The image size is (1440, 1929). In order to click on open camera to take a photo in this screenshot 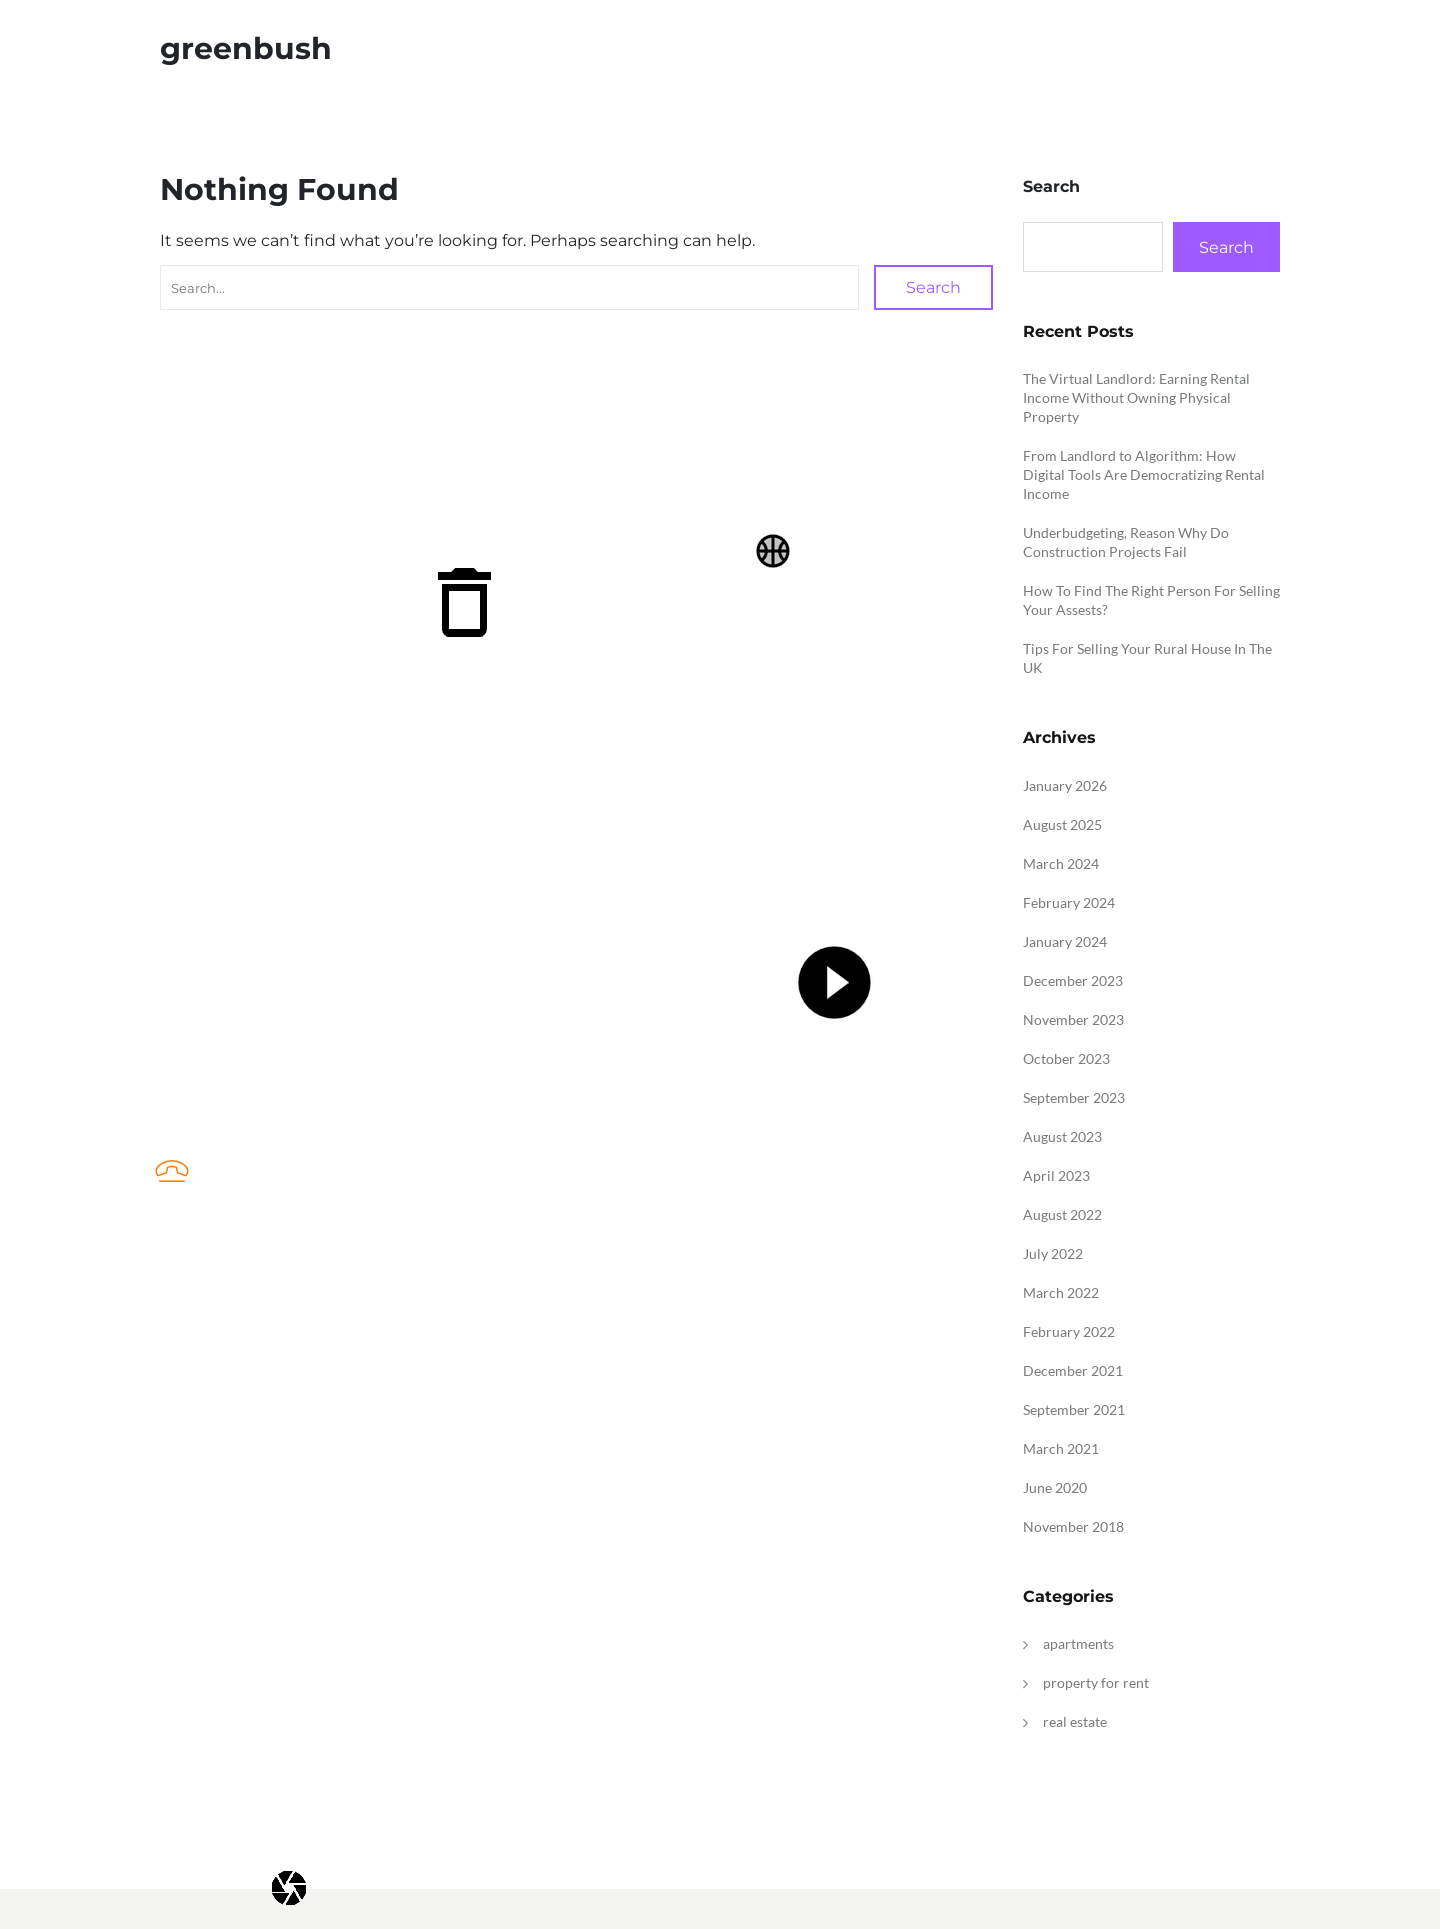, I will do `click(289, 1888)`.